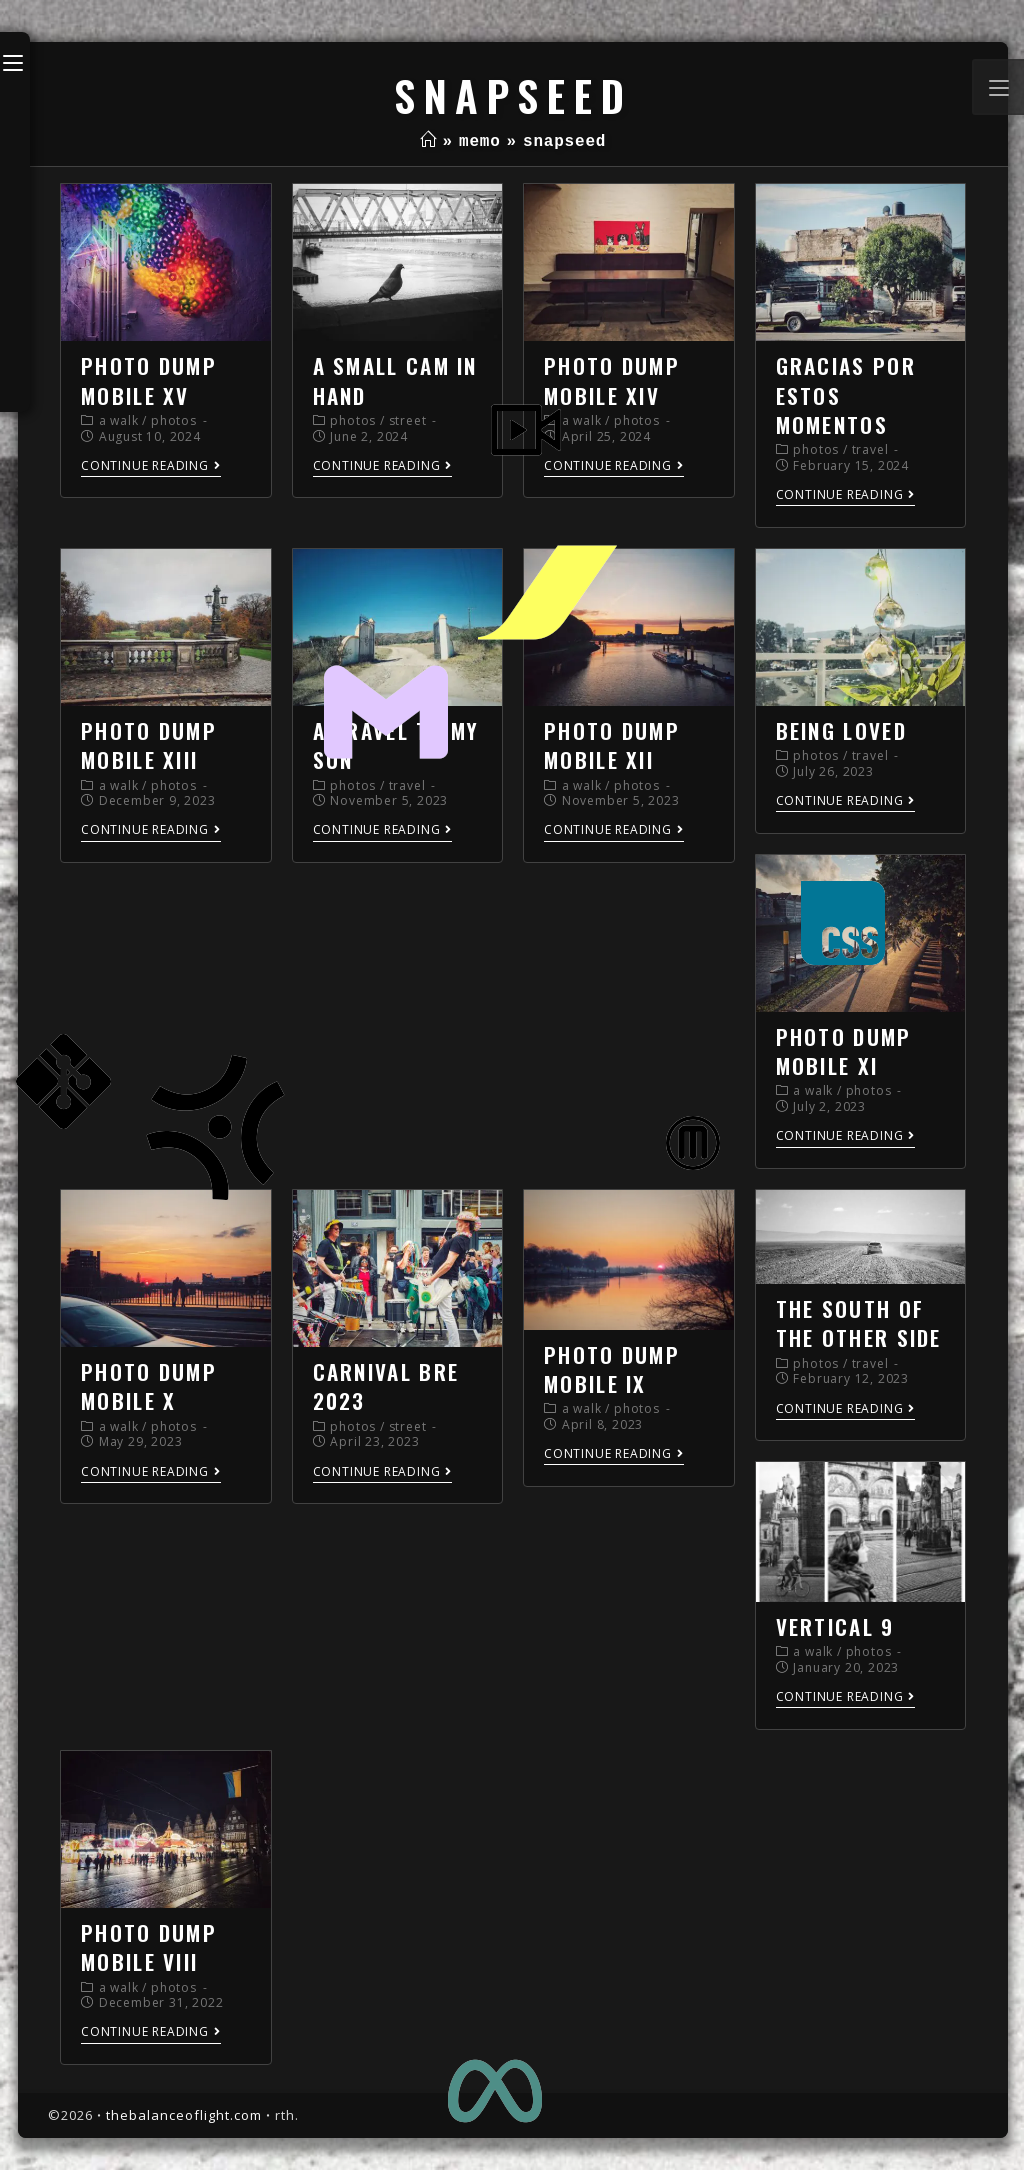  Describe the element at coordinates (386, 712) in the screenshot. I see `open Gmail app` at that location.